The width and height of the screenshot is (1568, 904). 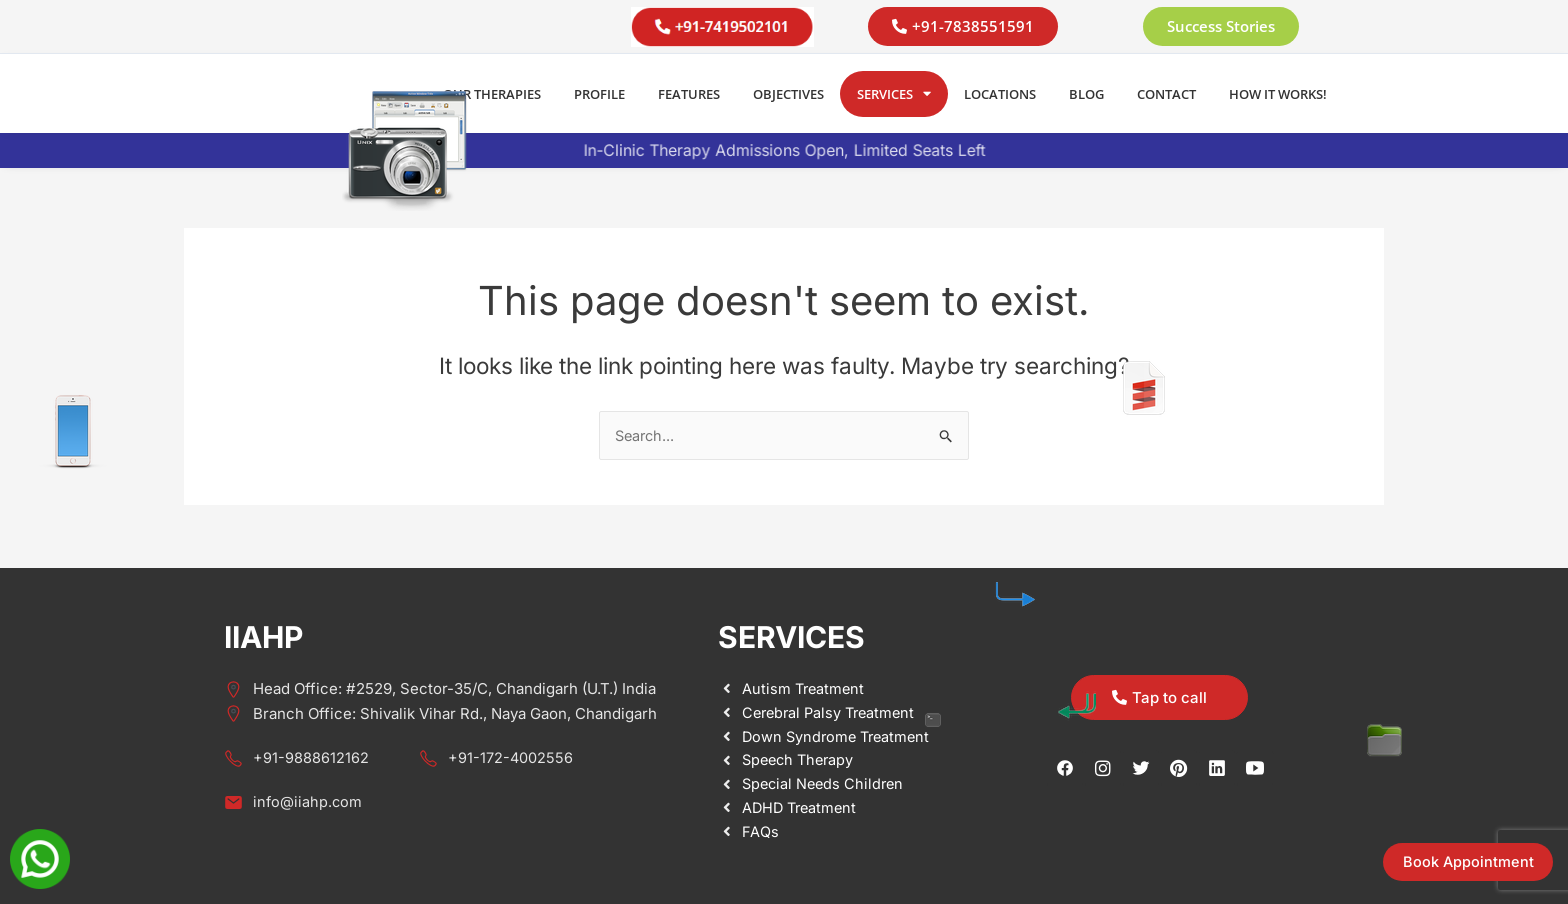 I want to click on reply to all recipients of an email, so click(x=1076, y=703).